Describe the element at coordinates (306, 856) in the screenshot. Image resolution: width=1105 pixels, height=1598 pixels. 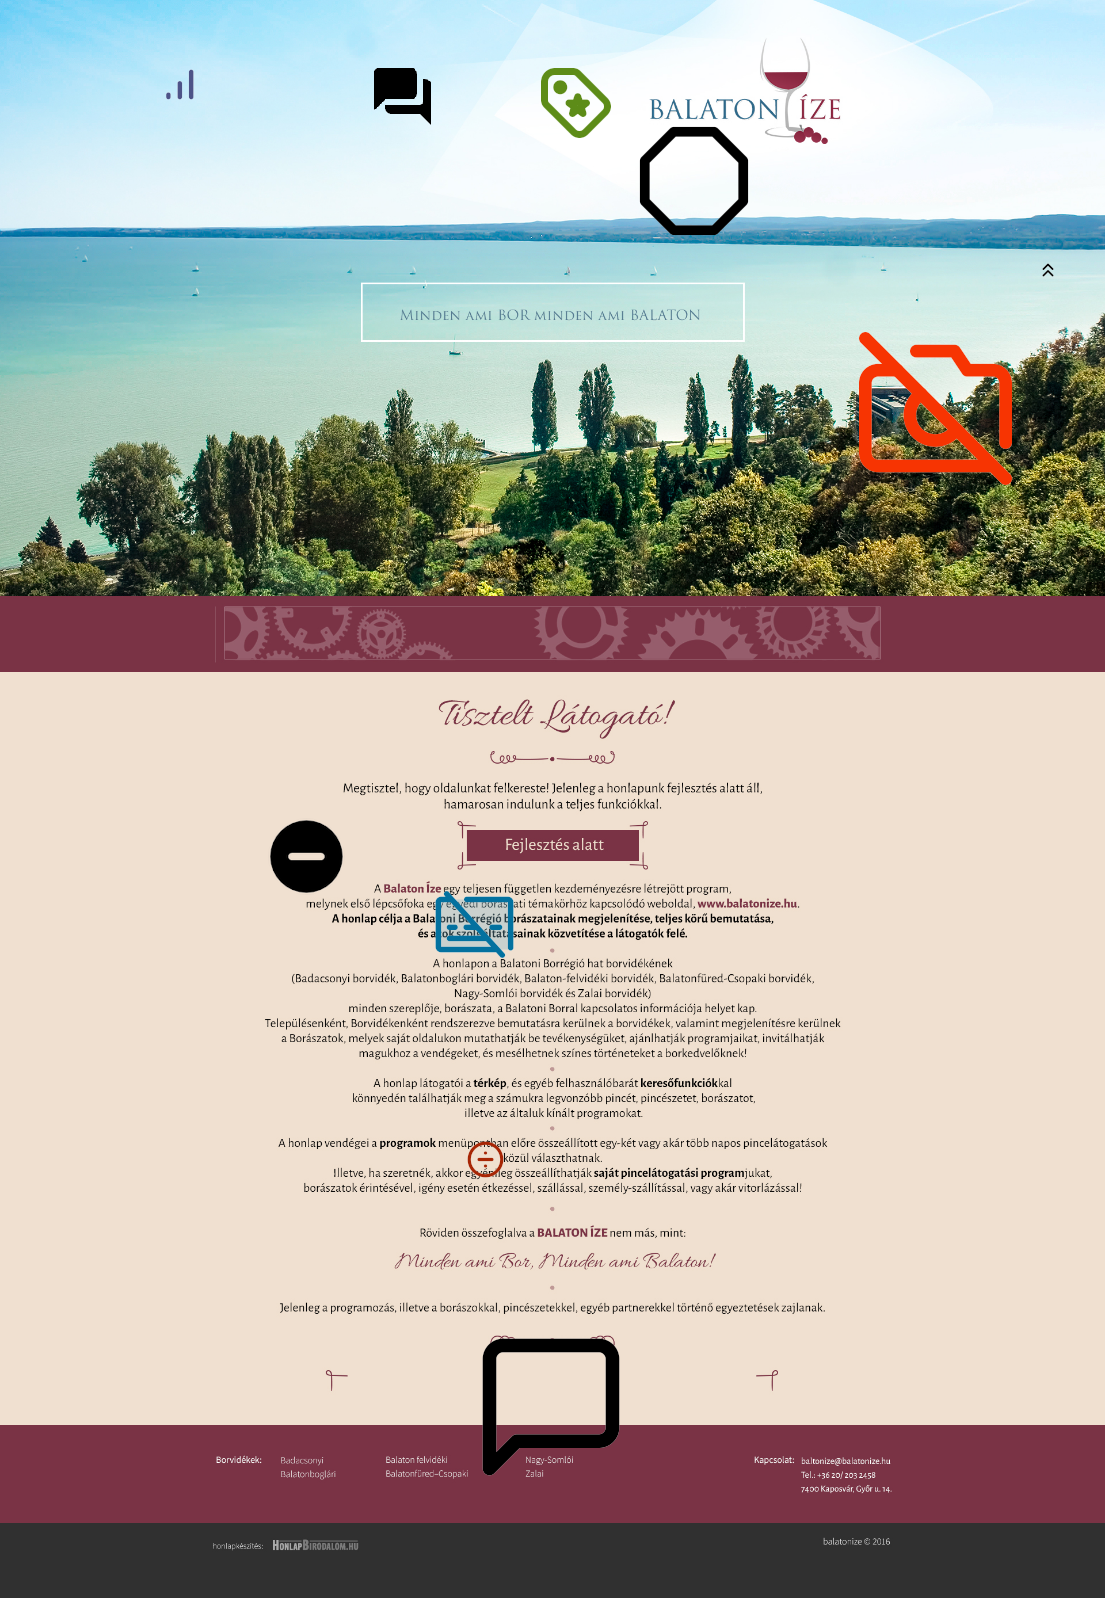
I see `remove an item from a list` at that location.